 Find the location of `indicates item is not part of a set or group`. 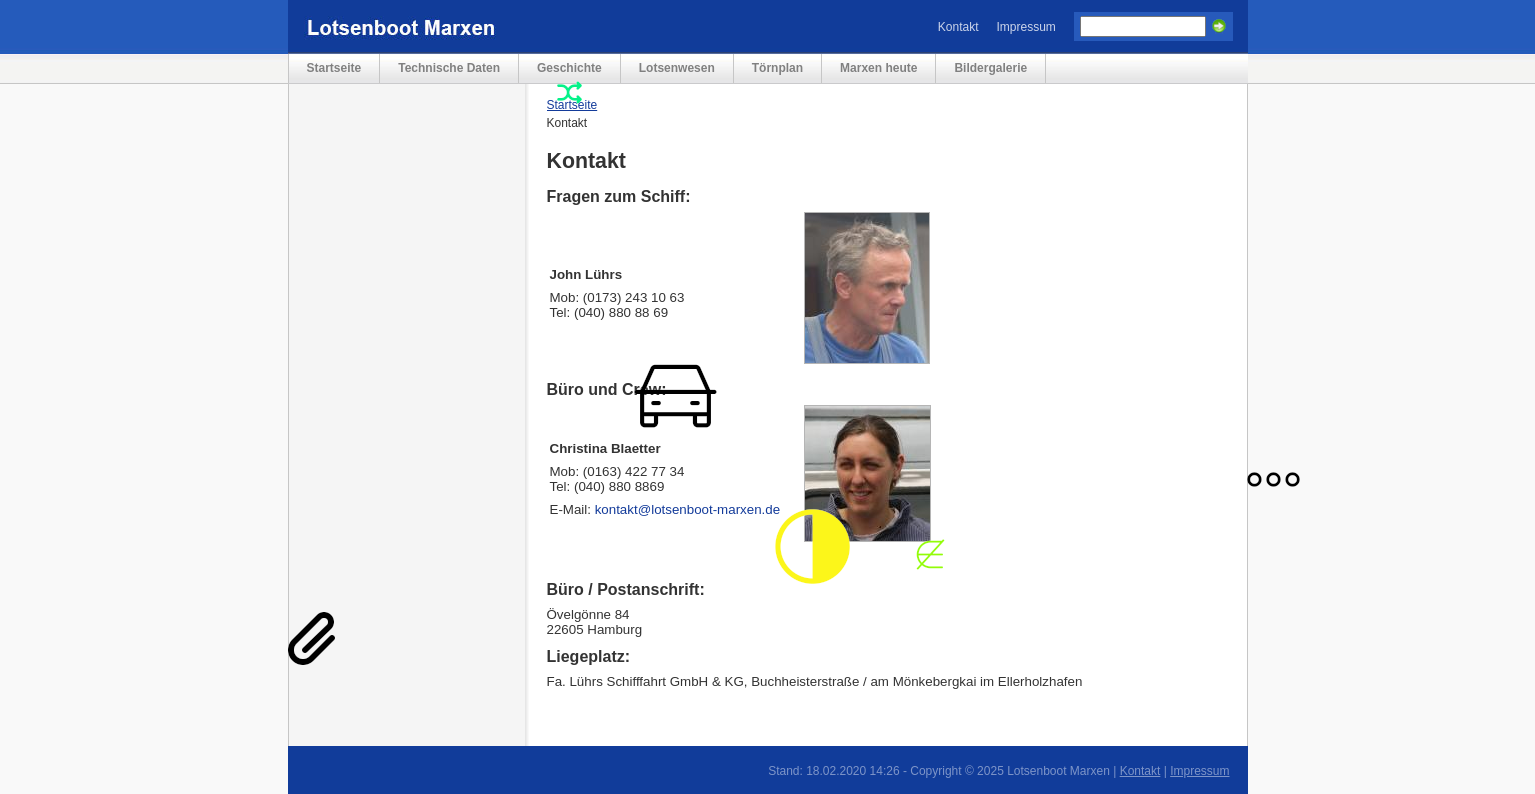

indicates item is not part of a set or group is located at coordinates (930, 554).